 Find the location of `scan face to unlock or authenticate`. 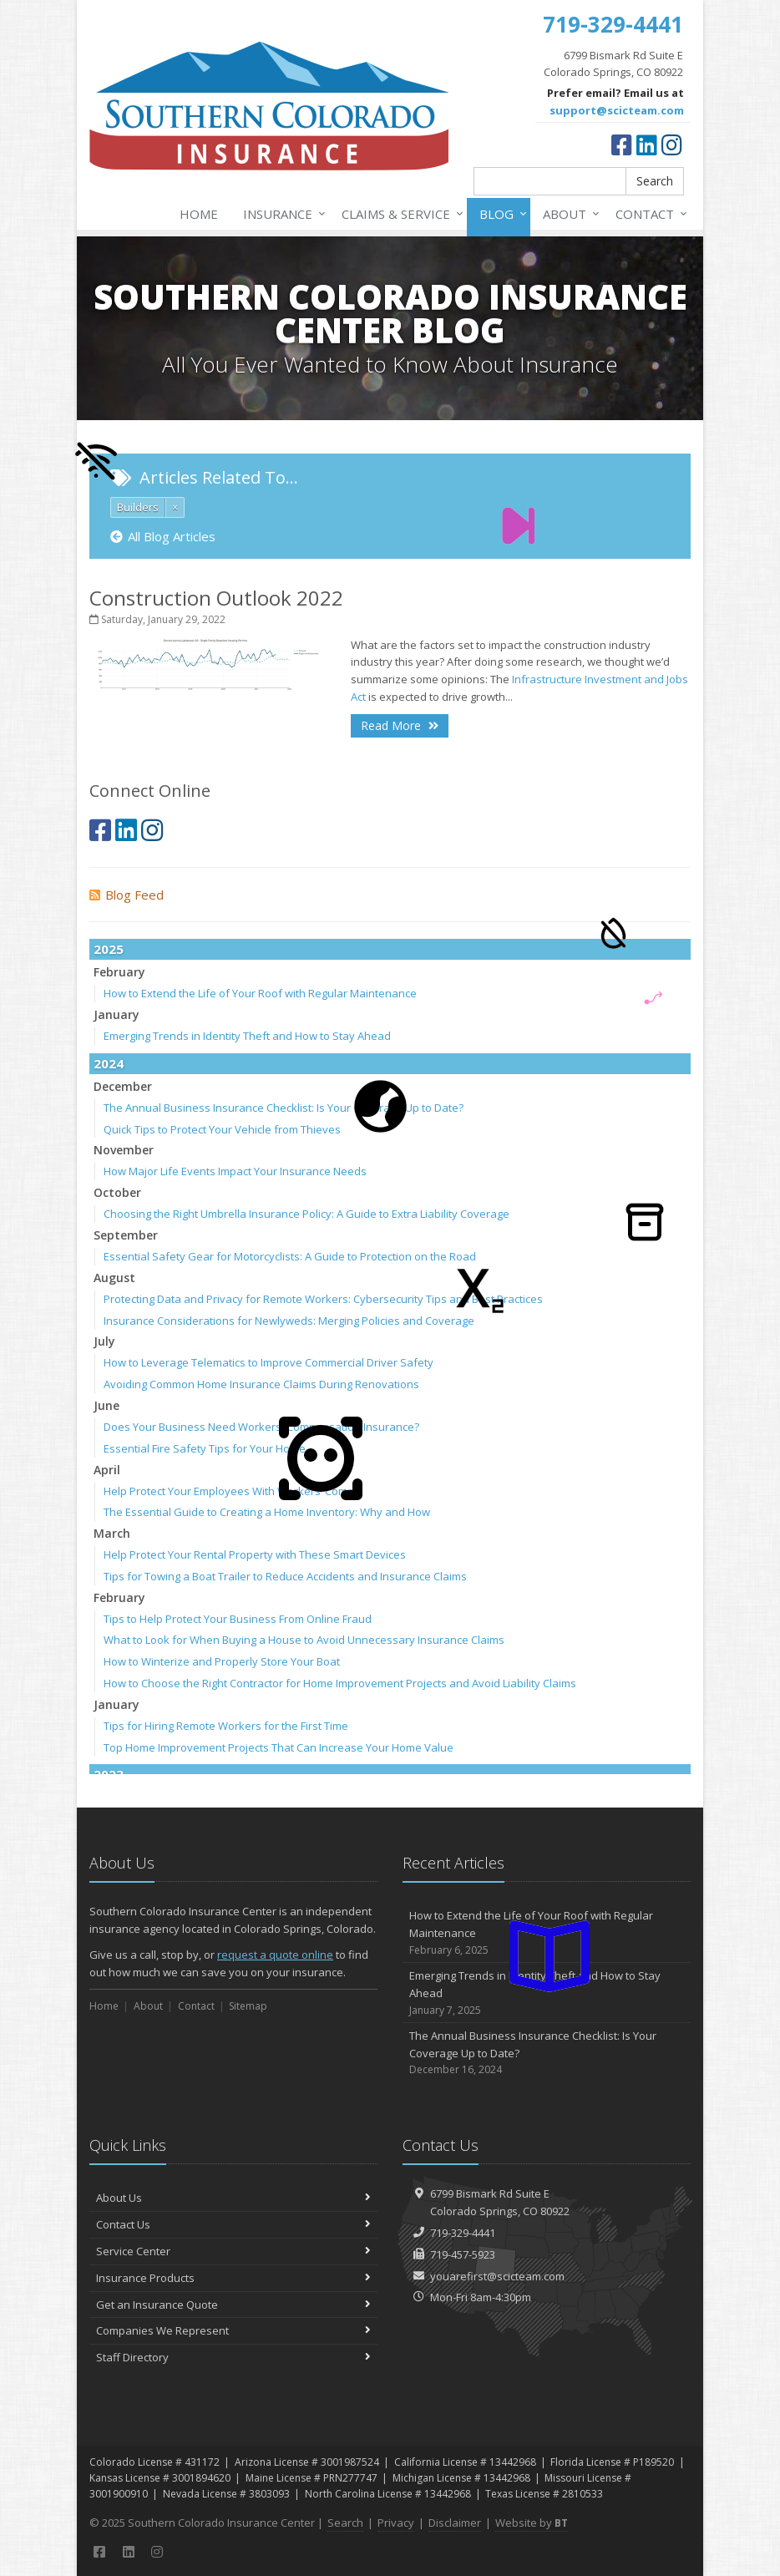

scan face to unlock or authenticate is located at coordinates (321, 1458).